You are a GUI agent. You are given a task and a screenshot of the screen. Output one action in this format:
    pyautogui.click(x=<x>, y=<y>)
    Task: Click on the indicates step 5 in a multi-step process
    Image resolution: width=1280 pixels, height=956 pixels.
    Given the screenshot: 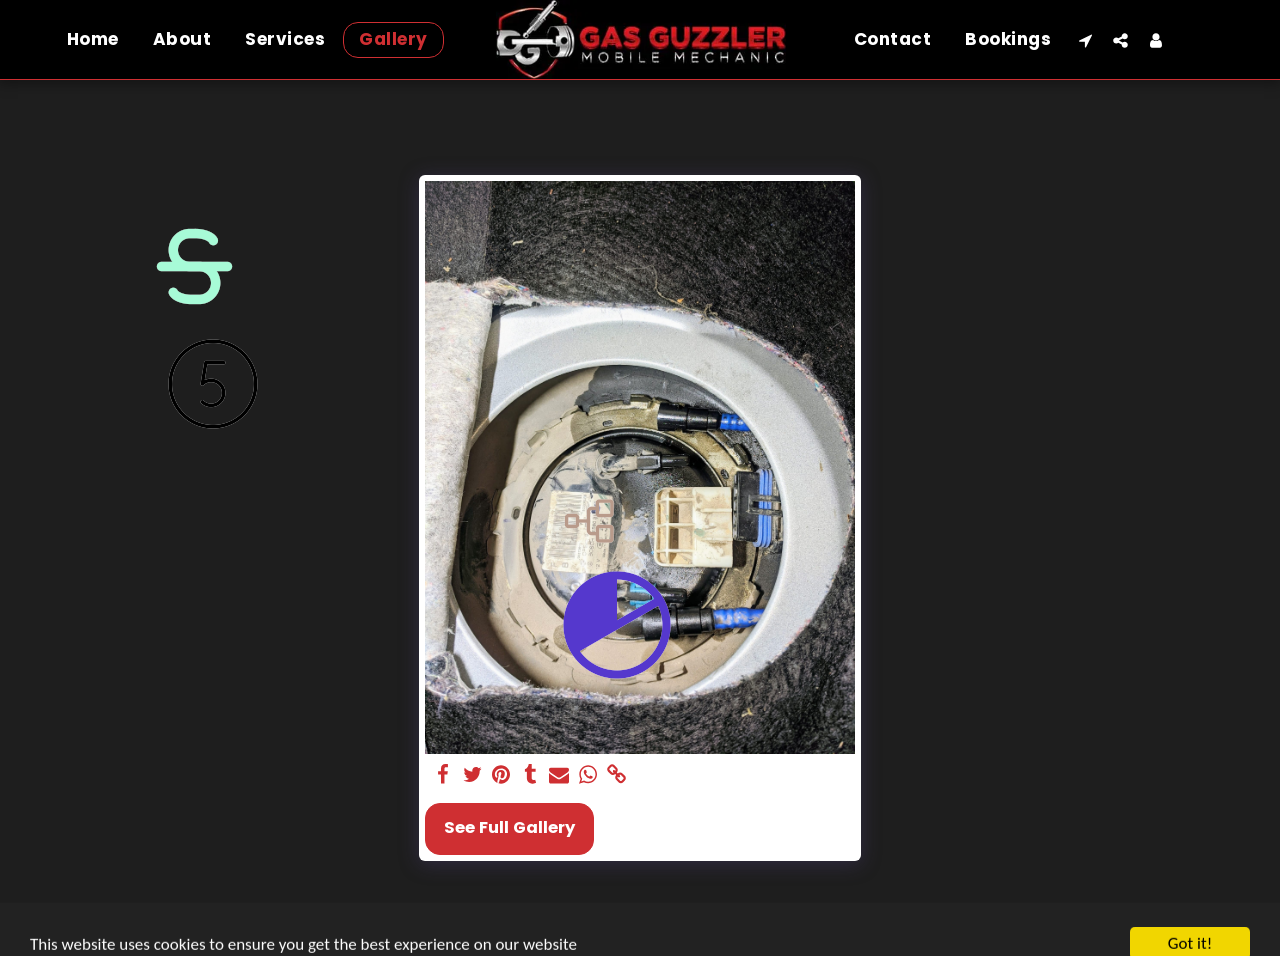 What is the action you would take?
    pyautogui.click(x=213, y=384)
    